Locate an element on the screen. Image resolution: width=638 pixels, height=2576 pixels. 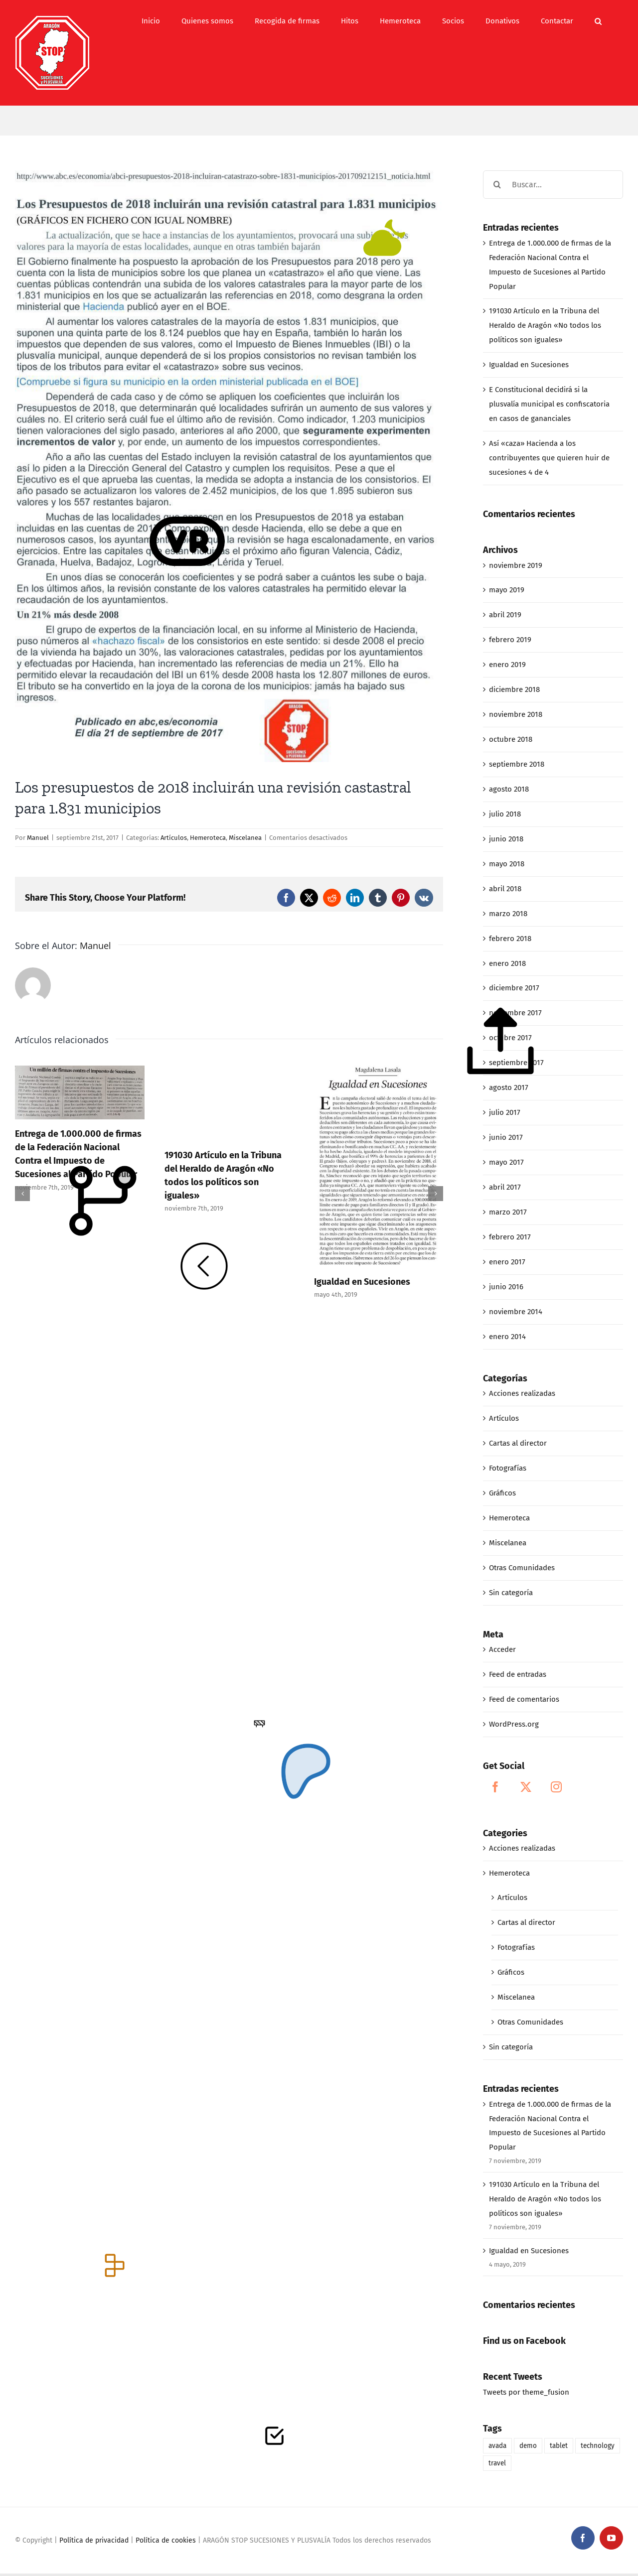
indicates nighttime cloudy weather conditions is located at coordinates (384, 238).